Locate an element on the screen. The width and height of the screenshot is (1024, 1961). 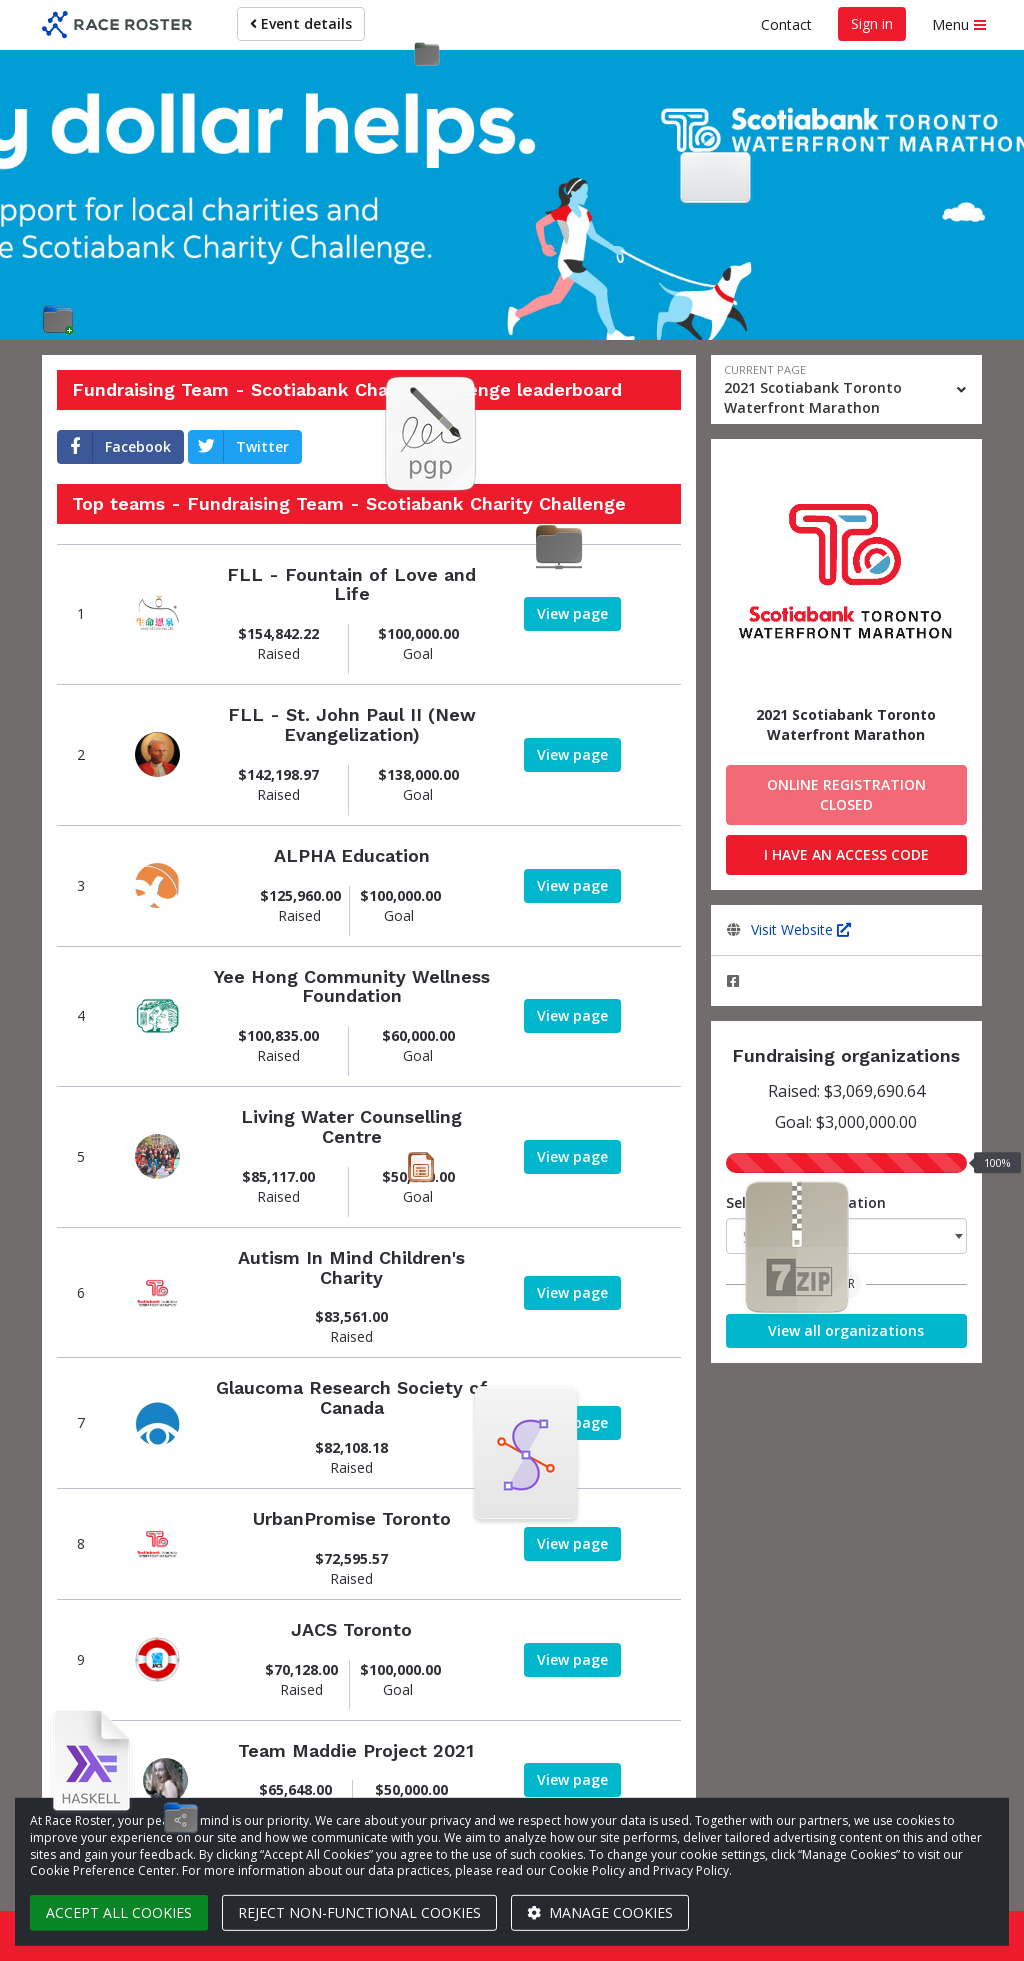
open a folder to view its contents is located at coordinates (427, 54).